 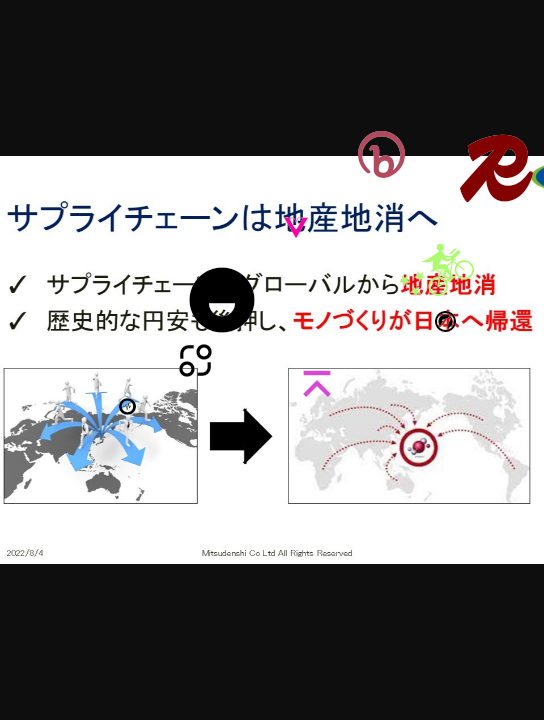 I want to click on Redis database service logo, so click(x=496, y=168).